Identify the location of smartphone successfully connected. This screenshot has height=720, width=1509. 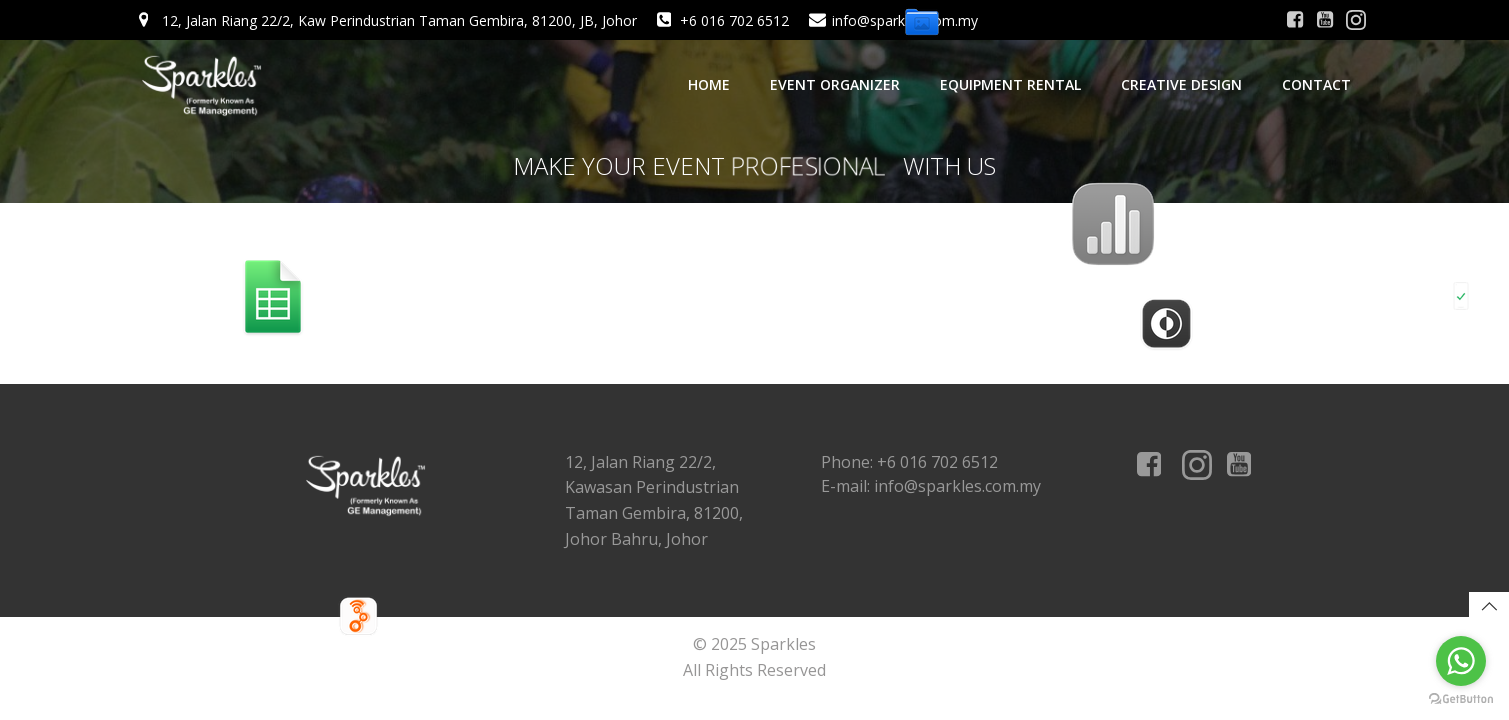
(1461, 296).